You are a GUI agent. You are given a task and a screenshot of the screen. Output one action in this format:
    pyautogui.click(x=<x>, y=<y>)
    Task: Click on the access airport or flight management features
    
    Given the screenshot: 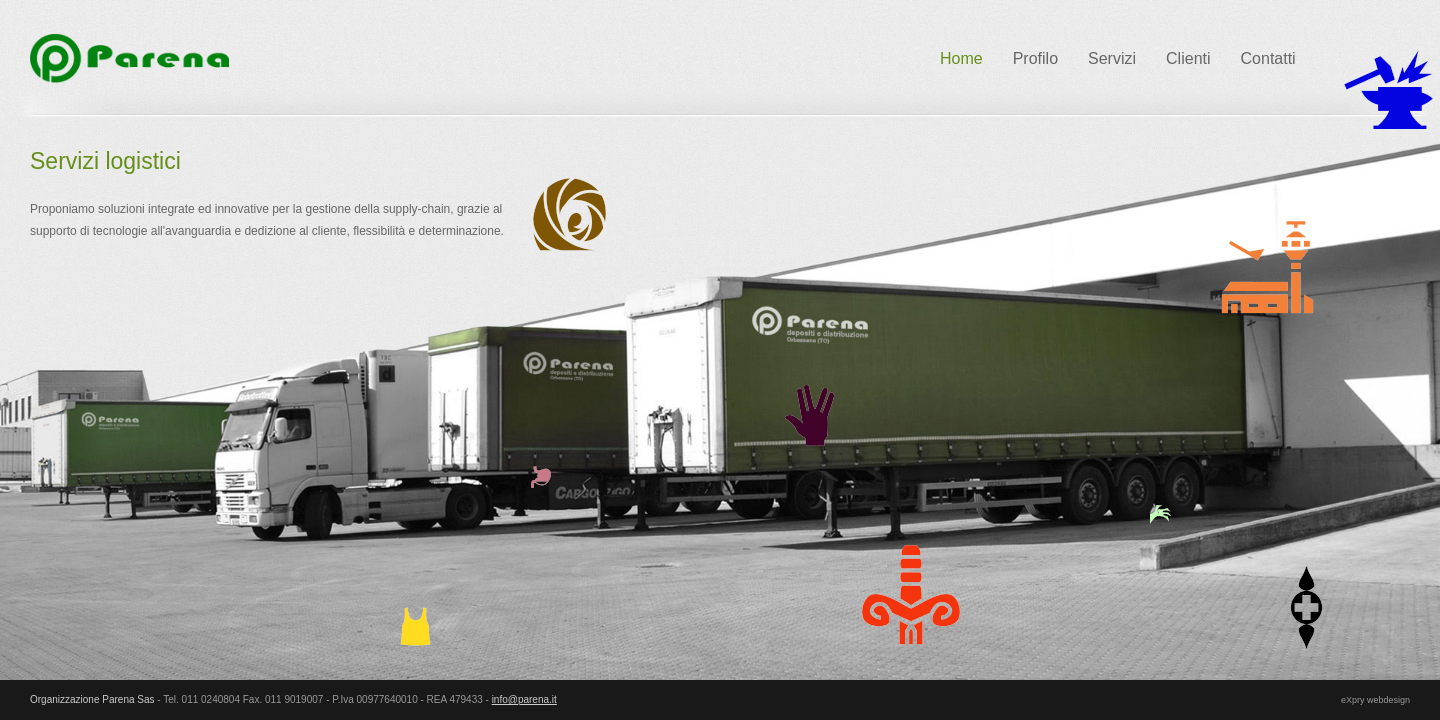 What is the action you would take?
    pyautogui.click(x=1267, y=267)
    